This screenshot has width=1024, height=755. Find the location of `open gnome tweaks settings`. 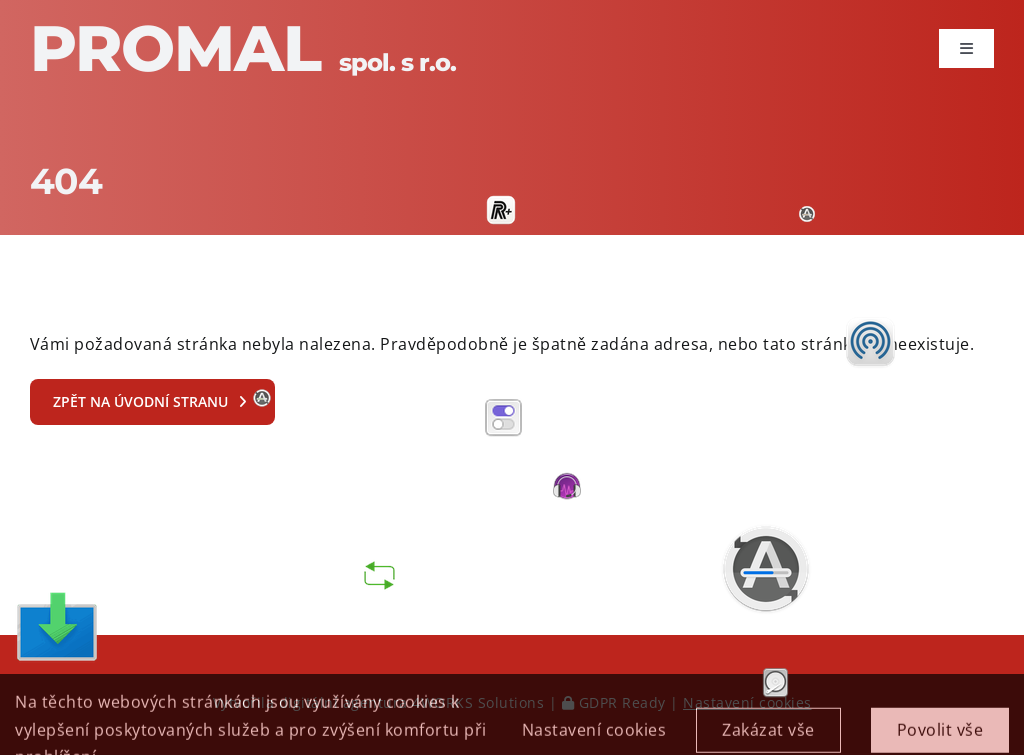

open gnome tweaks settings is located at coordinates (503, 417).